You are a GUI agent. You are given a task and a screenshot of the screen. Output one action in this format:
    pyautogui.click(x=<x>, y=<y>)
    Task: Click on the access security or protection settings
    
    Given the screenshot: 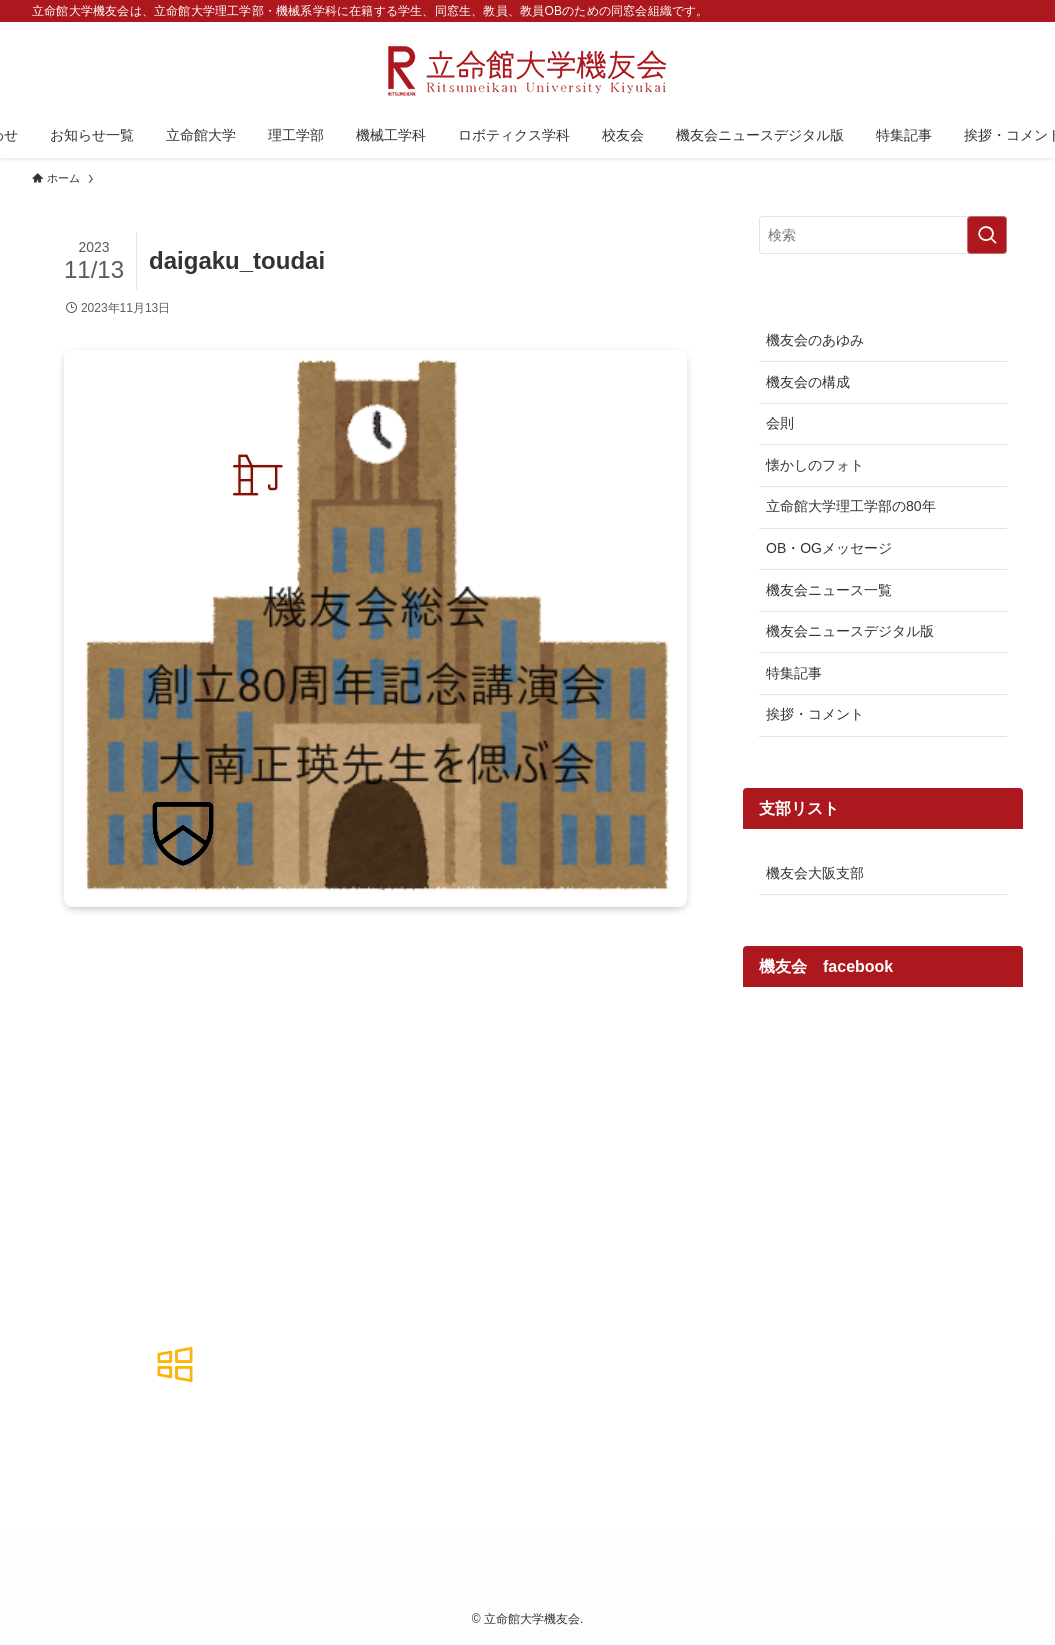 What is the action you would take?
    pyautogui.click(x=183, y=830)
    